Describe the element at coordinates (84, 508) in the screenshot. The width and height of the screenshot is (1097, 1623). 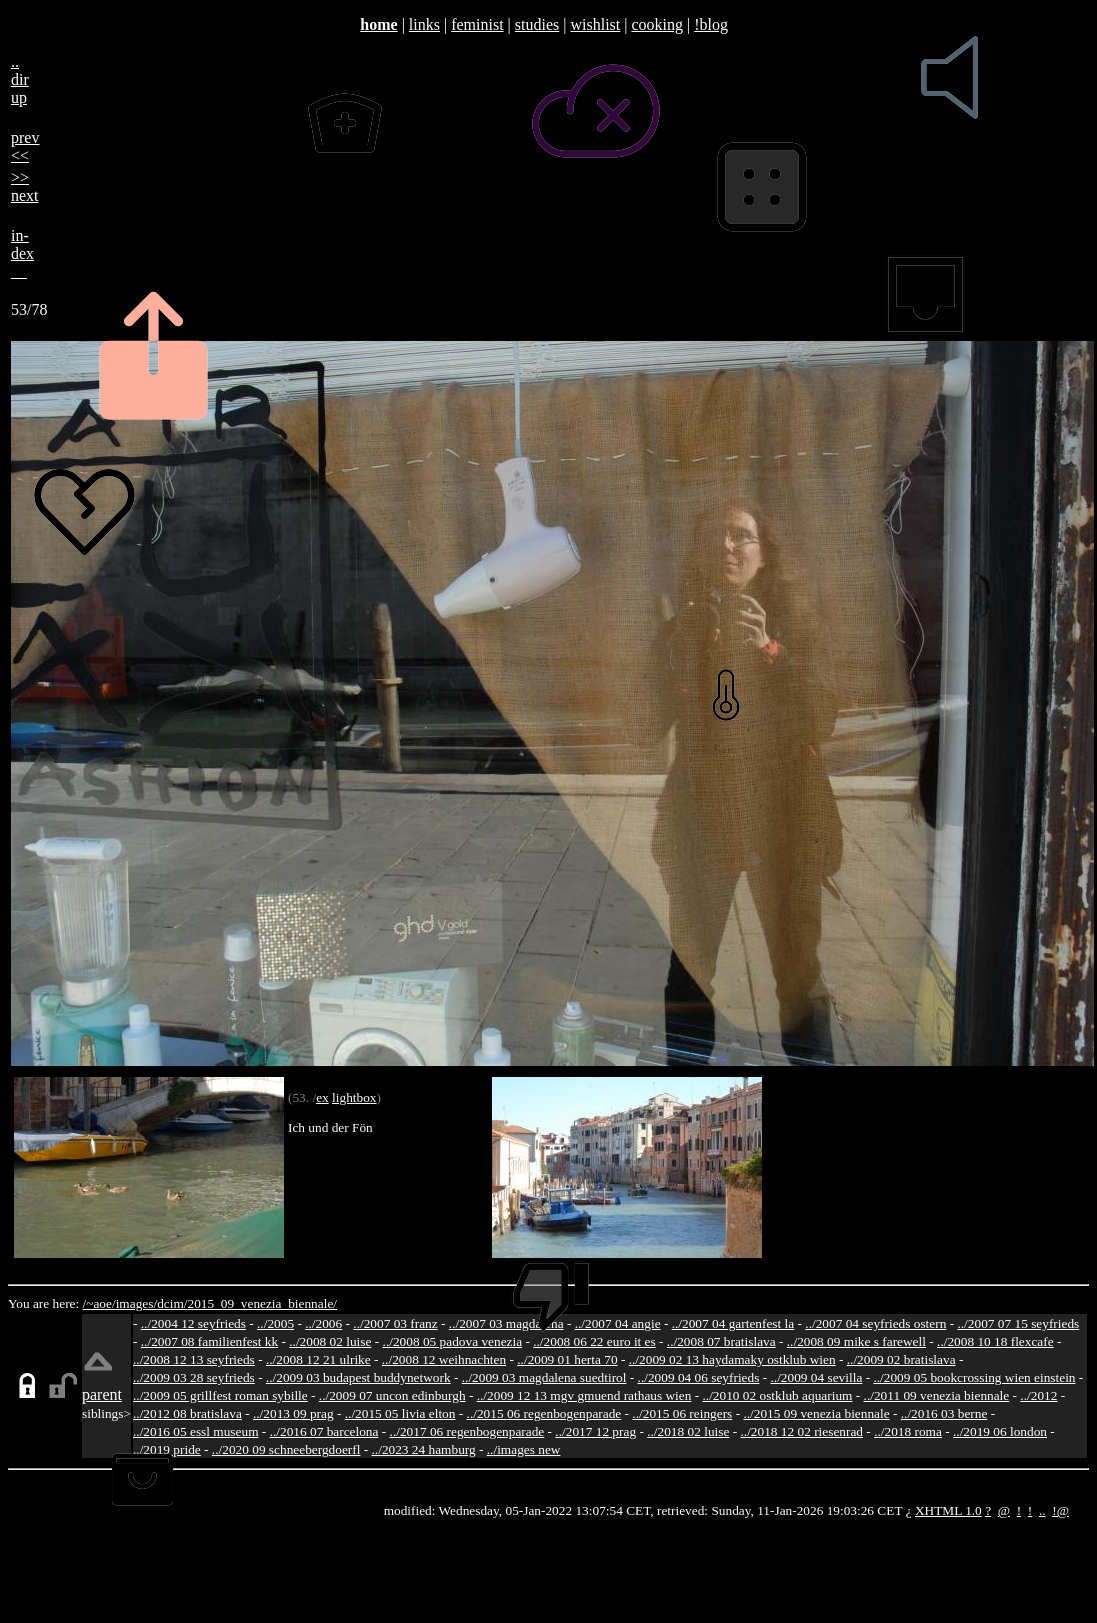
I see `unlike or remove from favorites` at that location.